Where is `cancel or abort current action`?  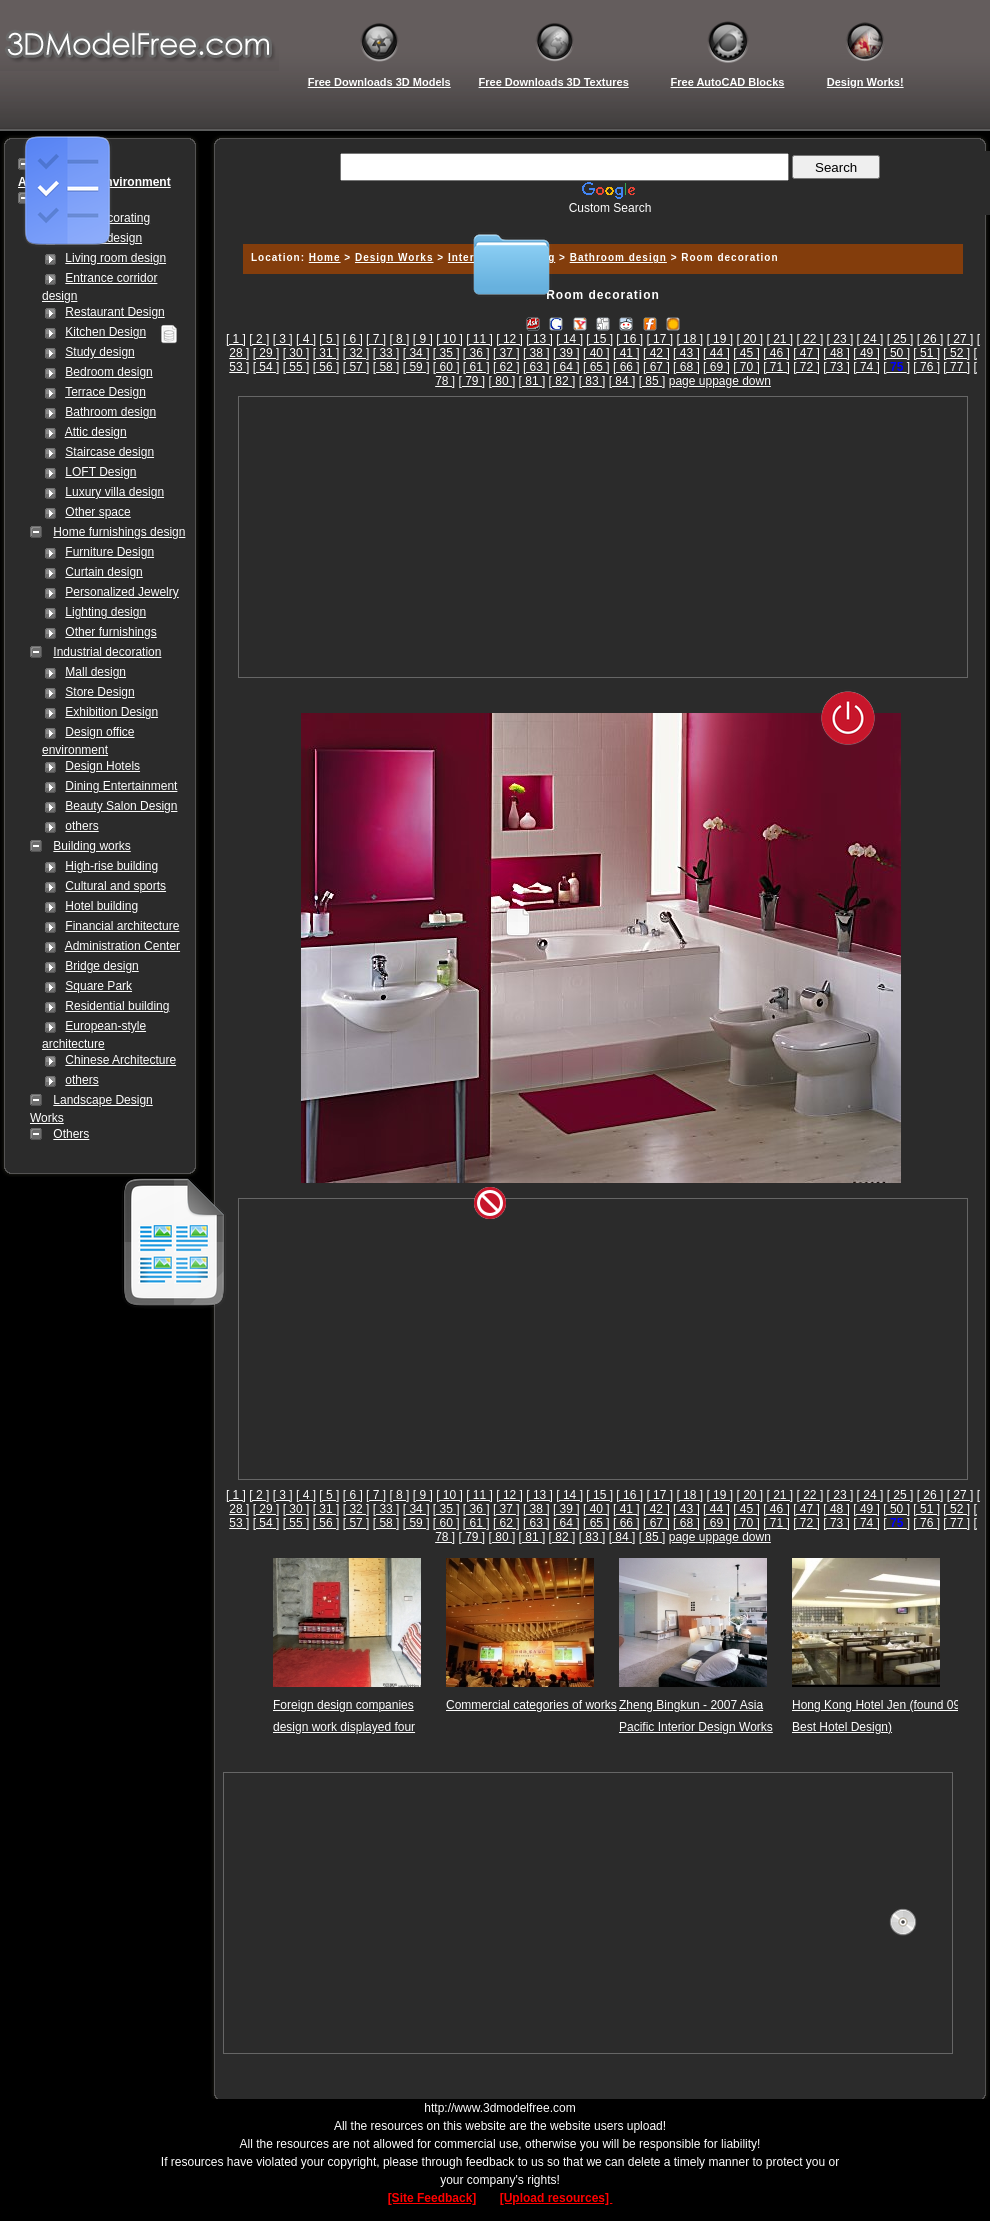
cancel or abort current action is located at coordinates (490, 1203).